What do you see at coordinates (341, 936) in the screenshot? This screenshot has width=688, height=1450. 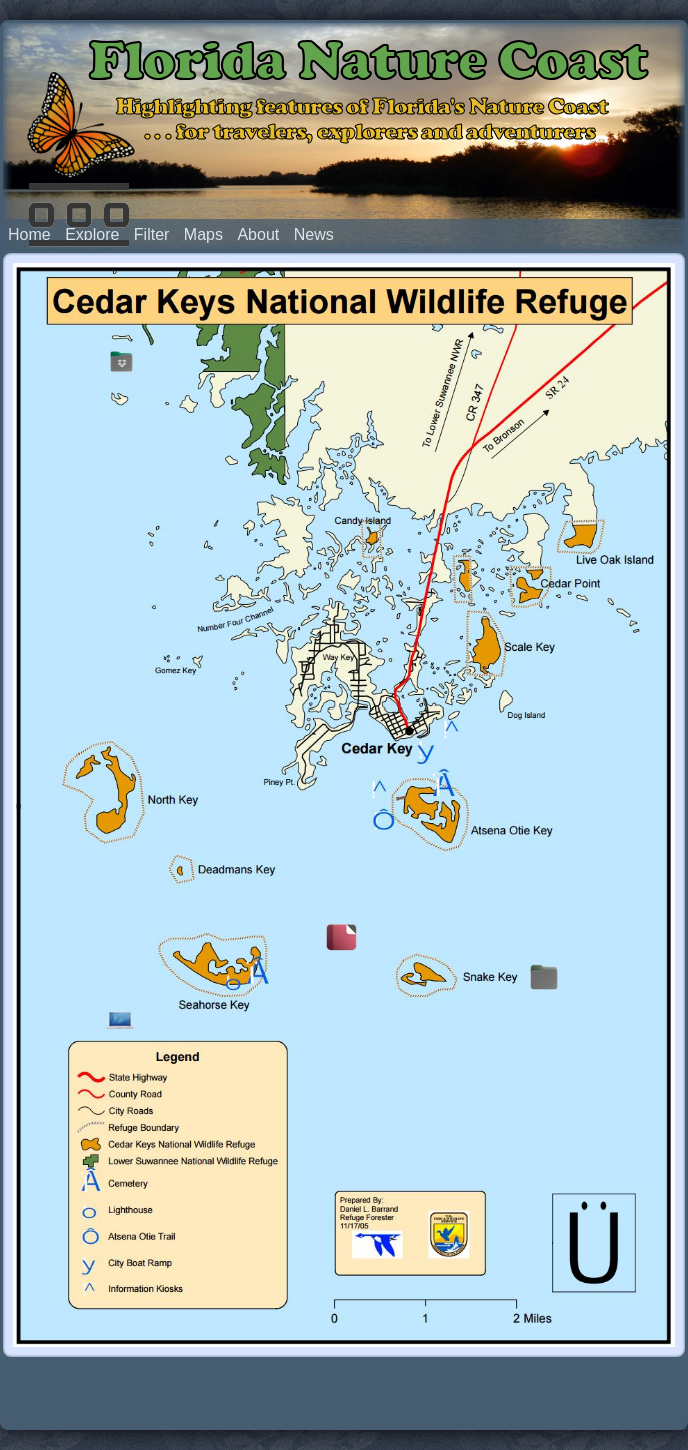 I see `change desktop wallpaper settings` at bounding box center [341, 936].